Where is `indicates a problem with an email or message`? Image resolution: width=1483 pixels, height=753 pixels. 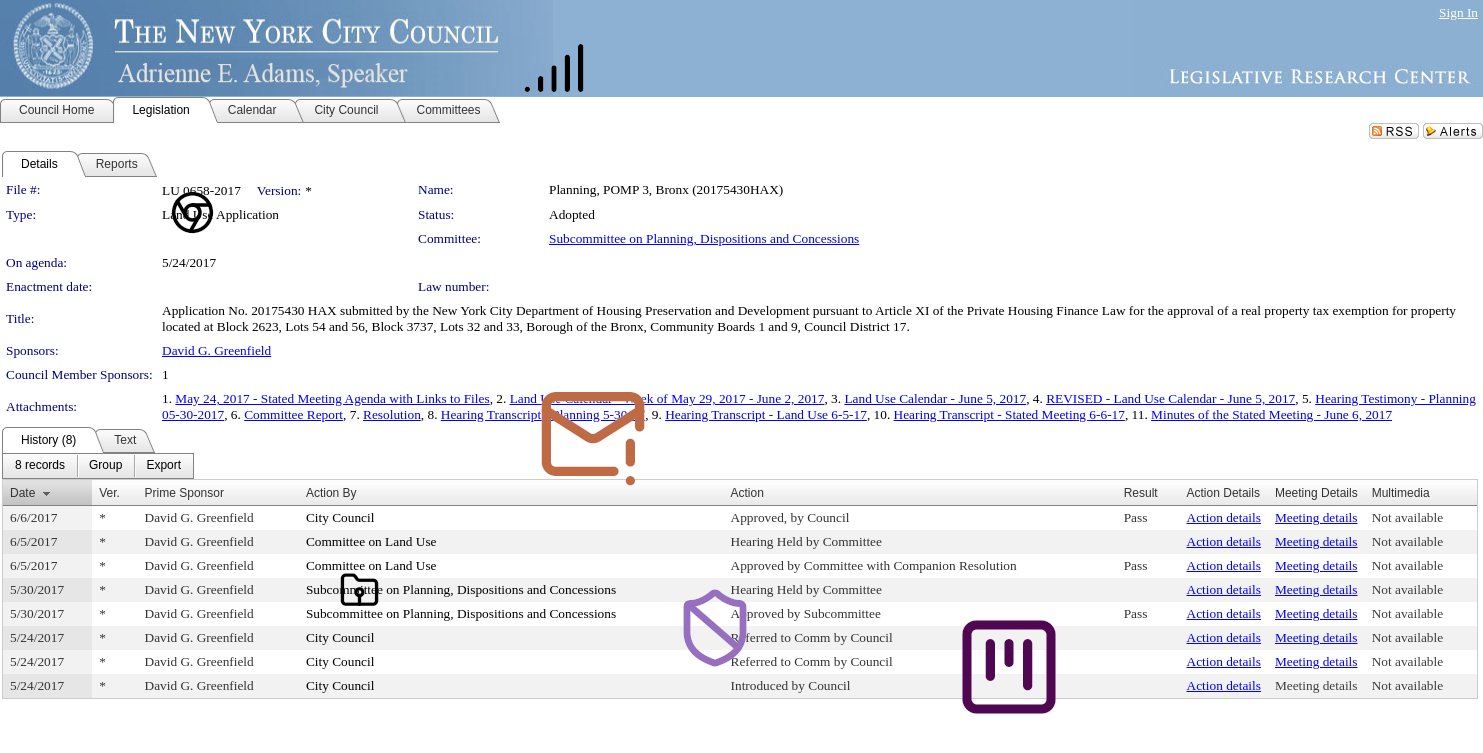
indicates a problem with an email or message is located at coordinates (593, 434).